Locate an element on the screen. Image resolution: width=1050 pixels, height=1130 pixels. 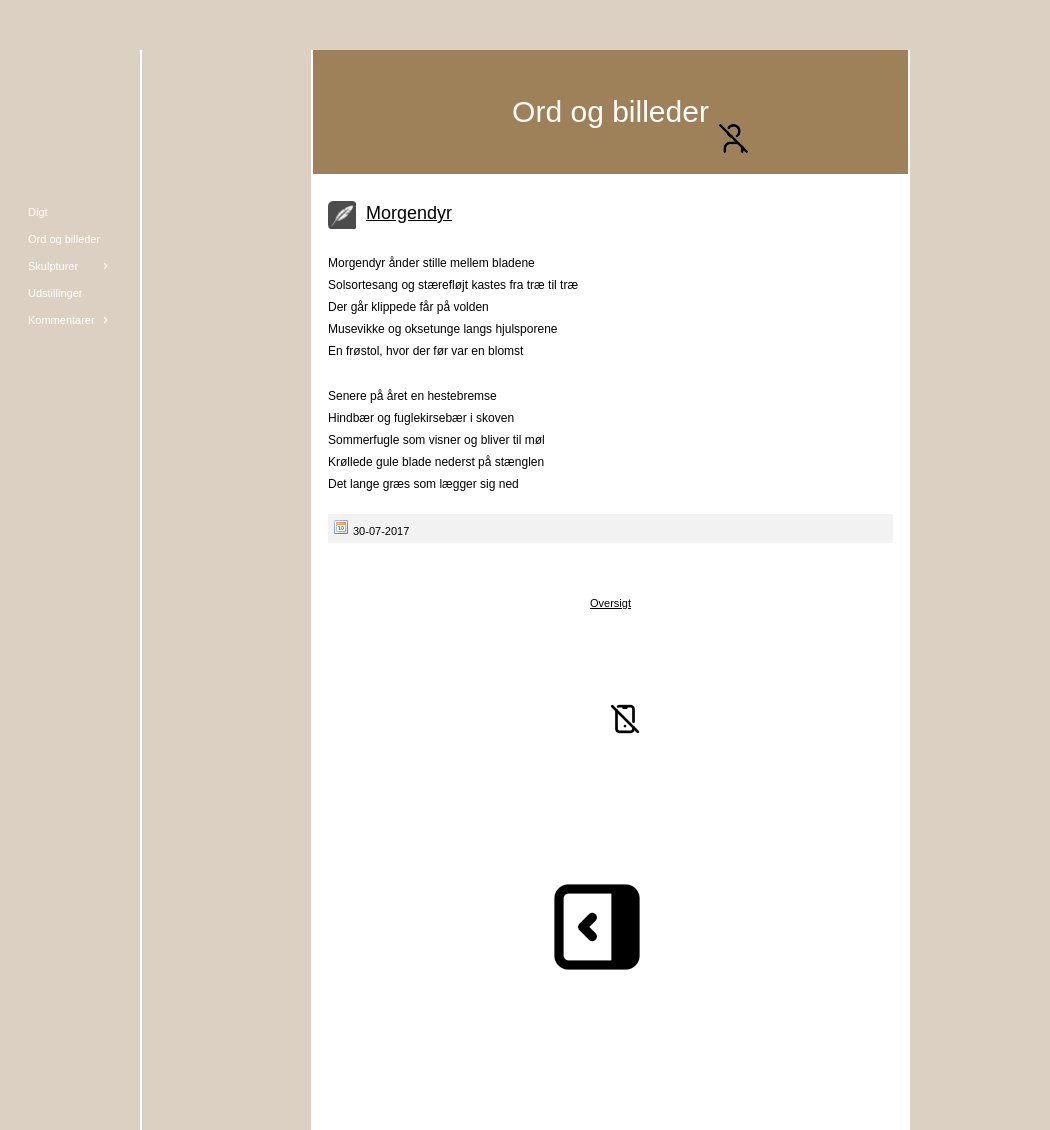
disable mobile device is located at coordinates (625, 719).